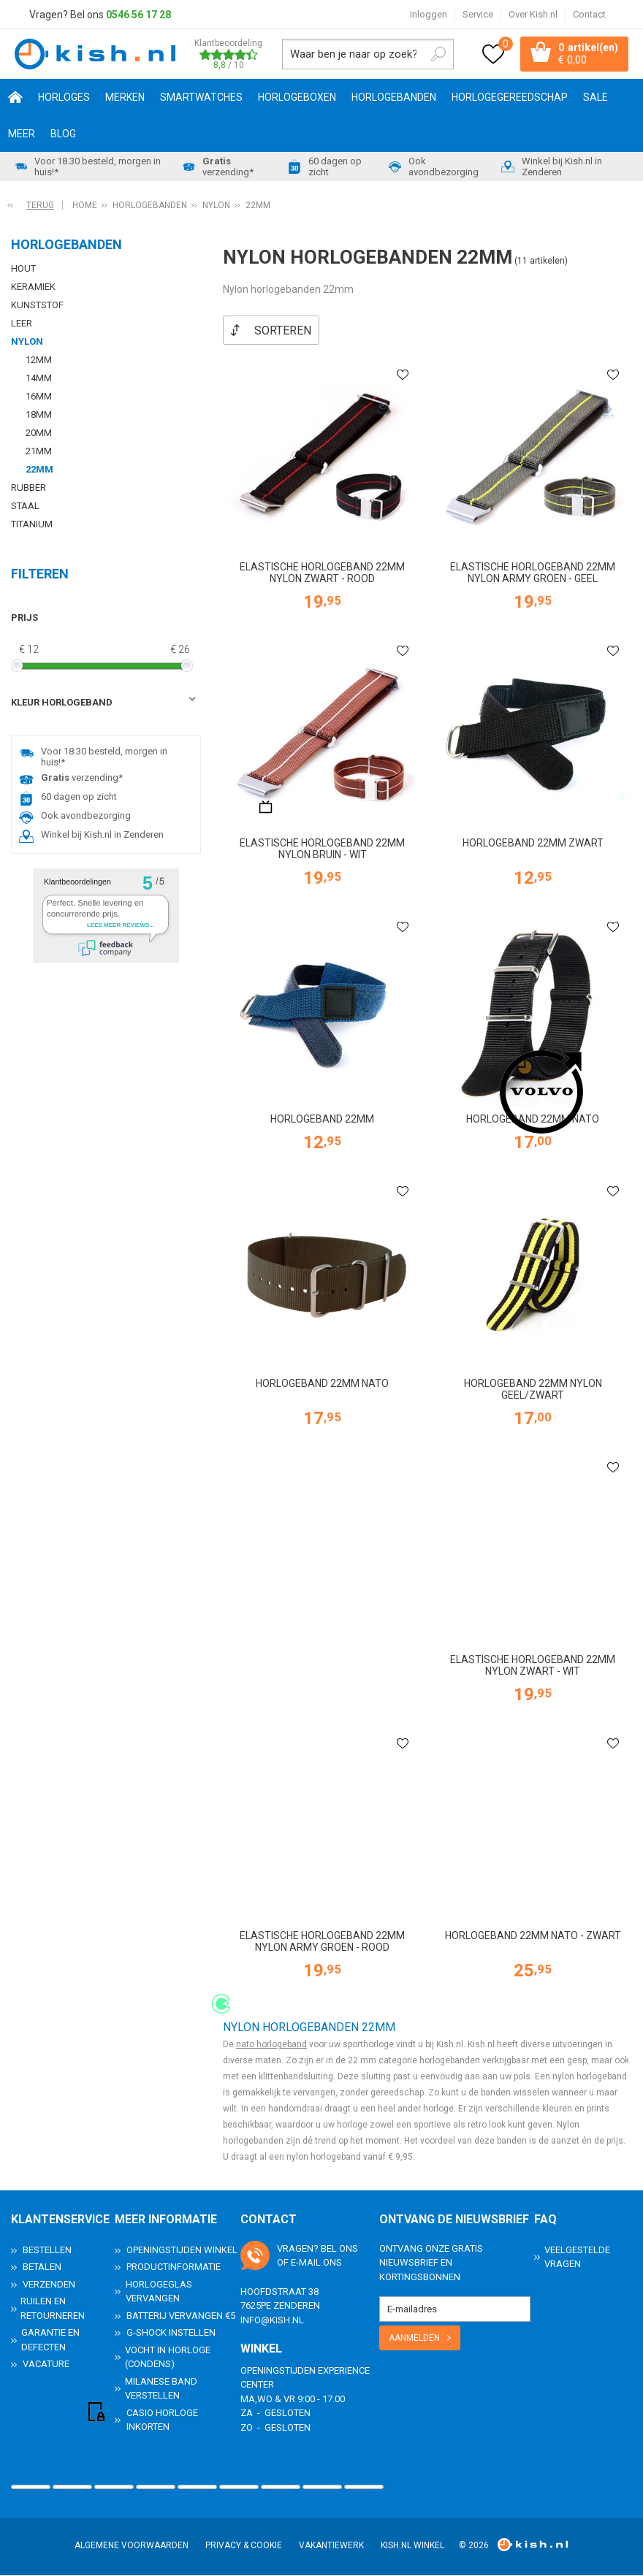  What do you see at coordinates (541, 1092) in the screenshot?
I see `Volvo brand logo` at bounding box center [541, 1092].